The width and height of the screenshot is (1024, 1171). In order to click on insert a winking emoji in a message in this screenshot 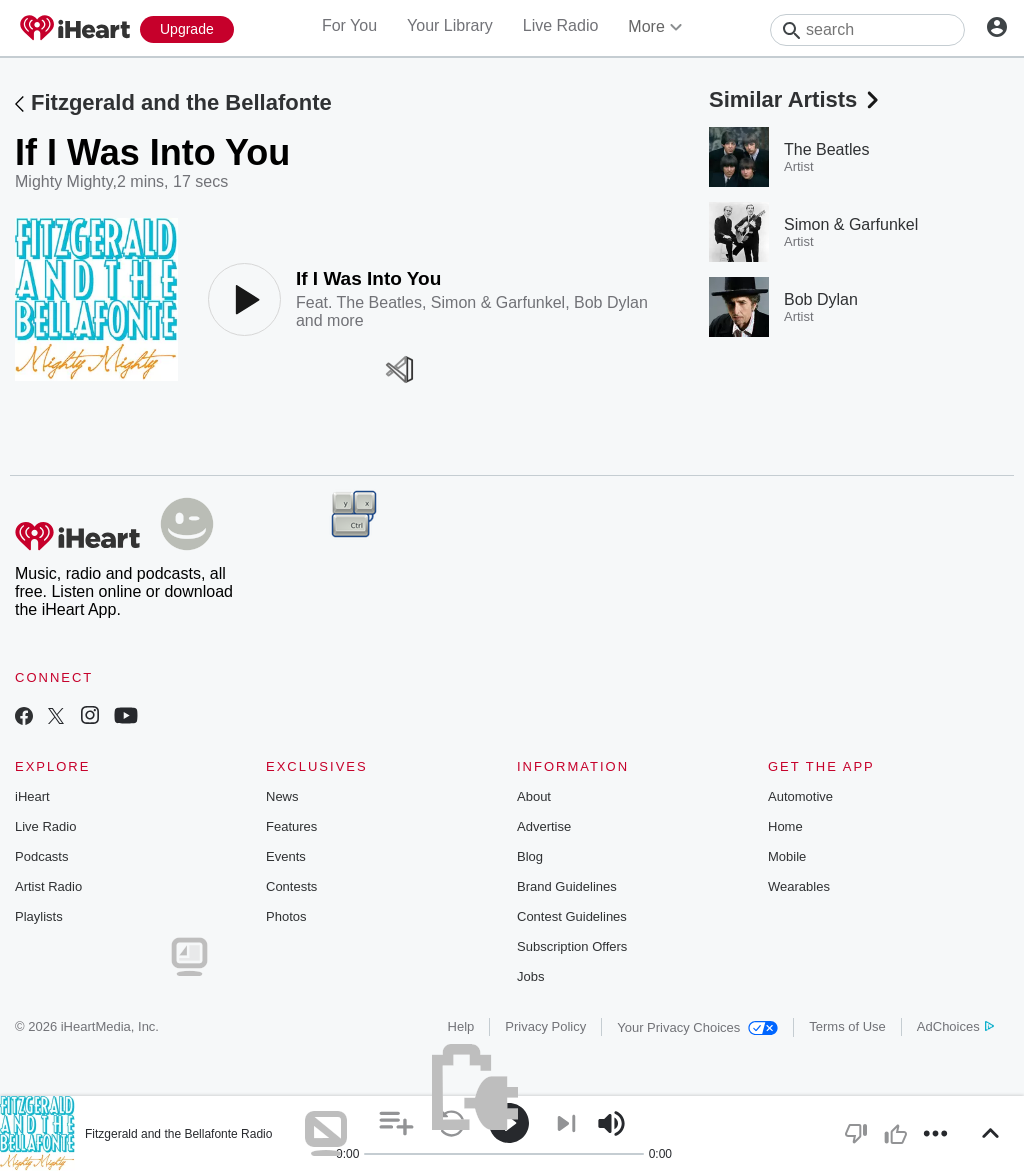, I will do `click(187, 524)`.